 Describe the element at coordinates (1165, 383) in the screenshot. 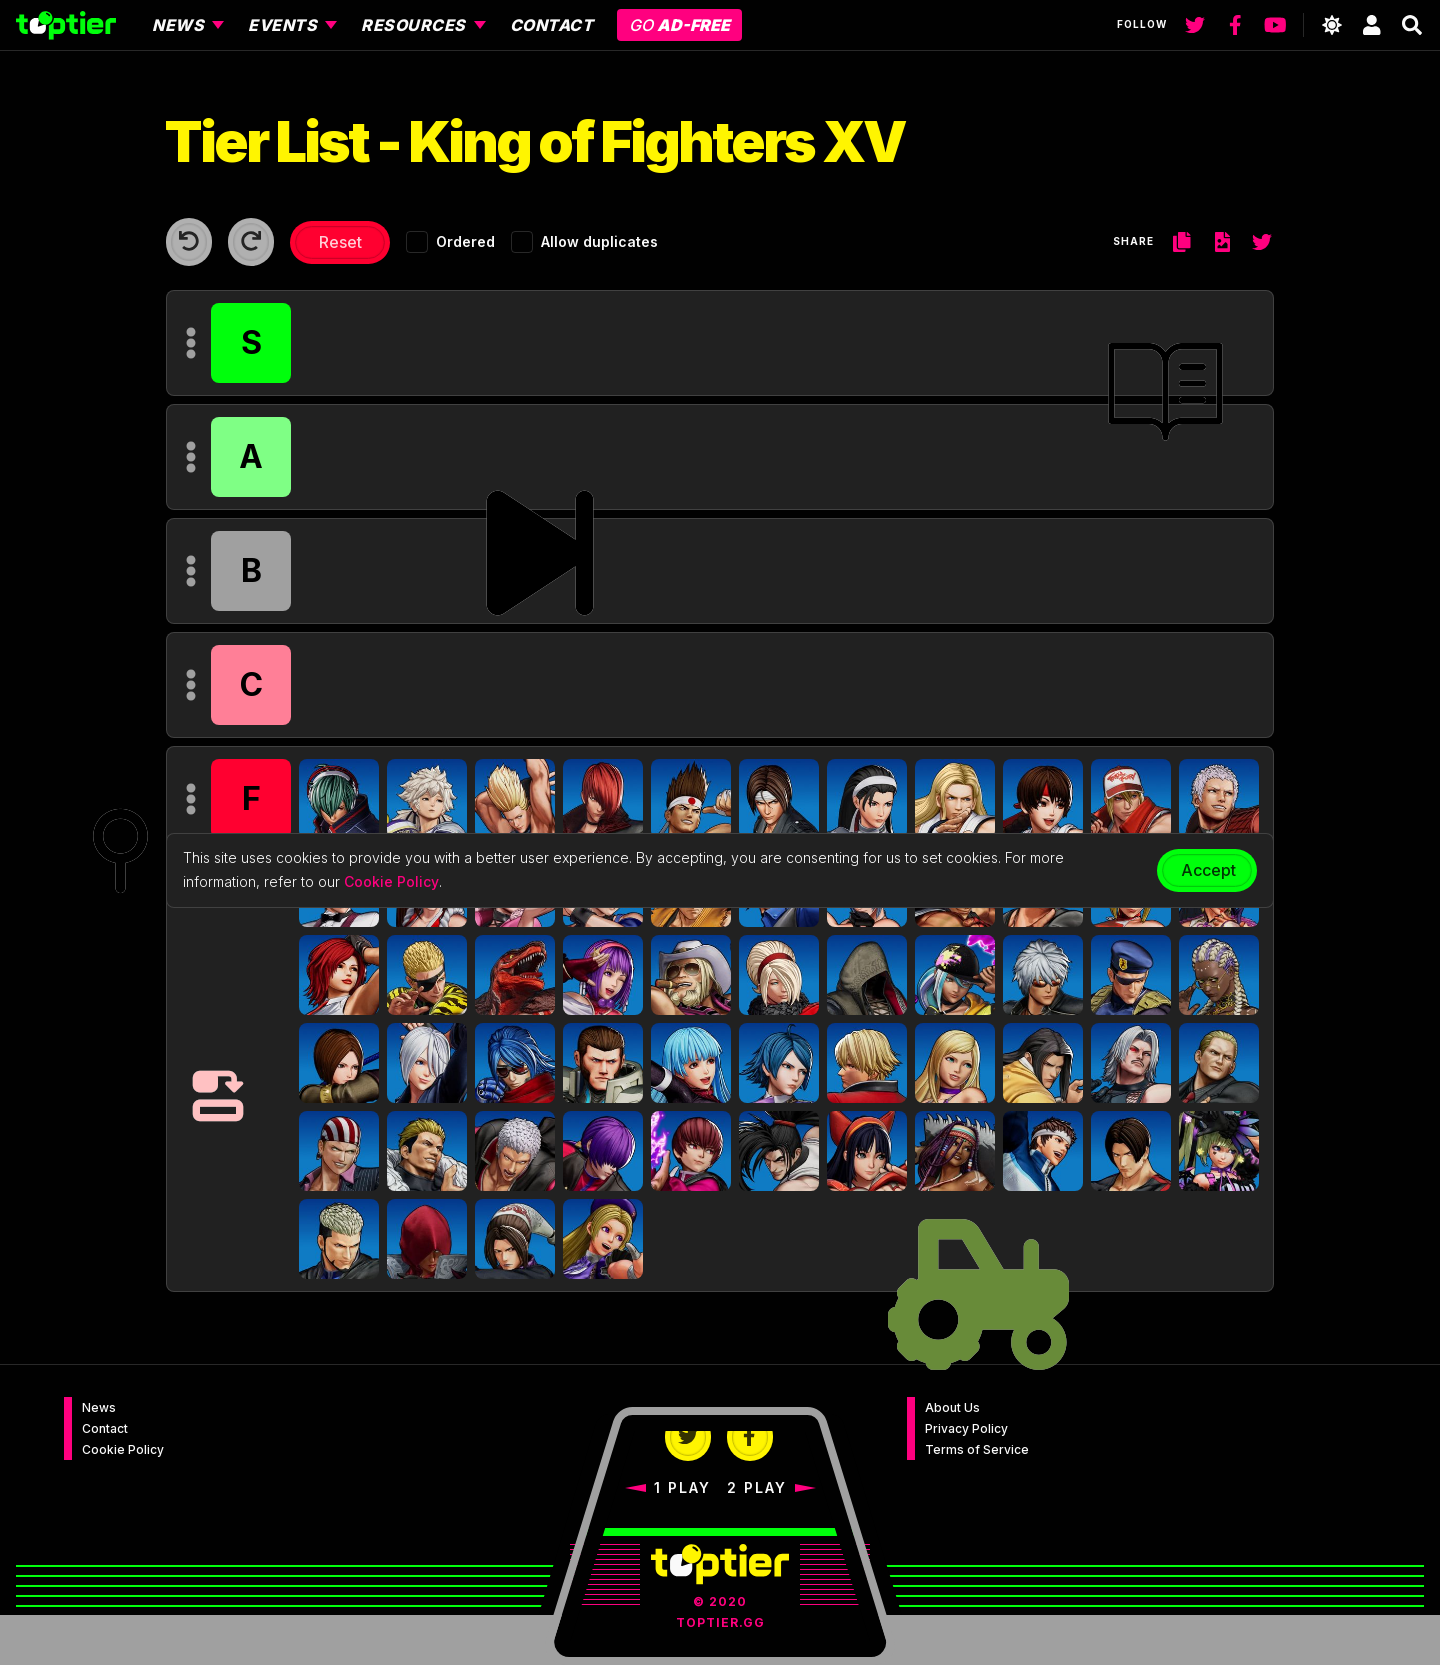

I see `open reading mode or e-reader` at that location.